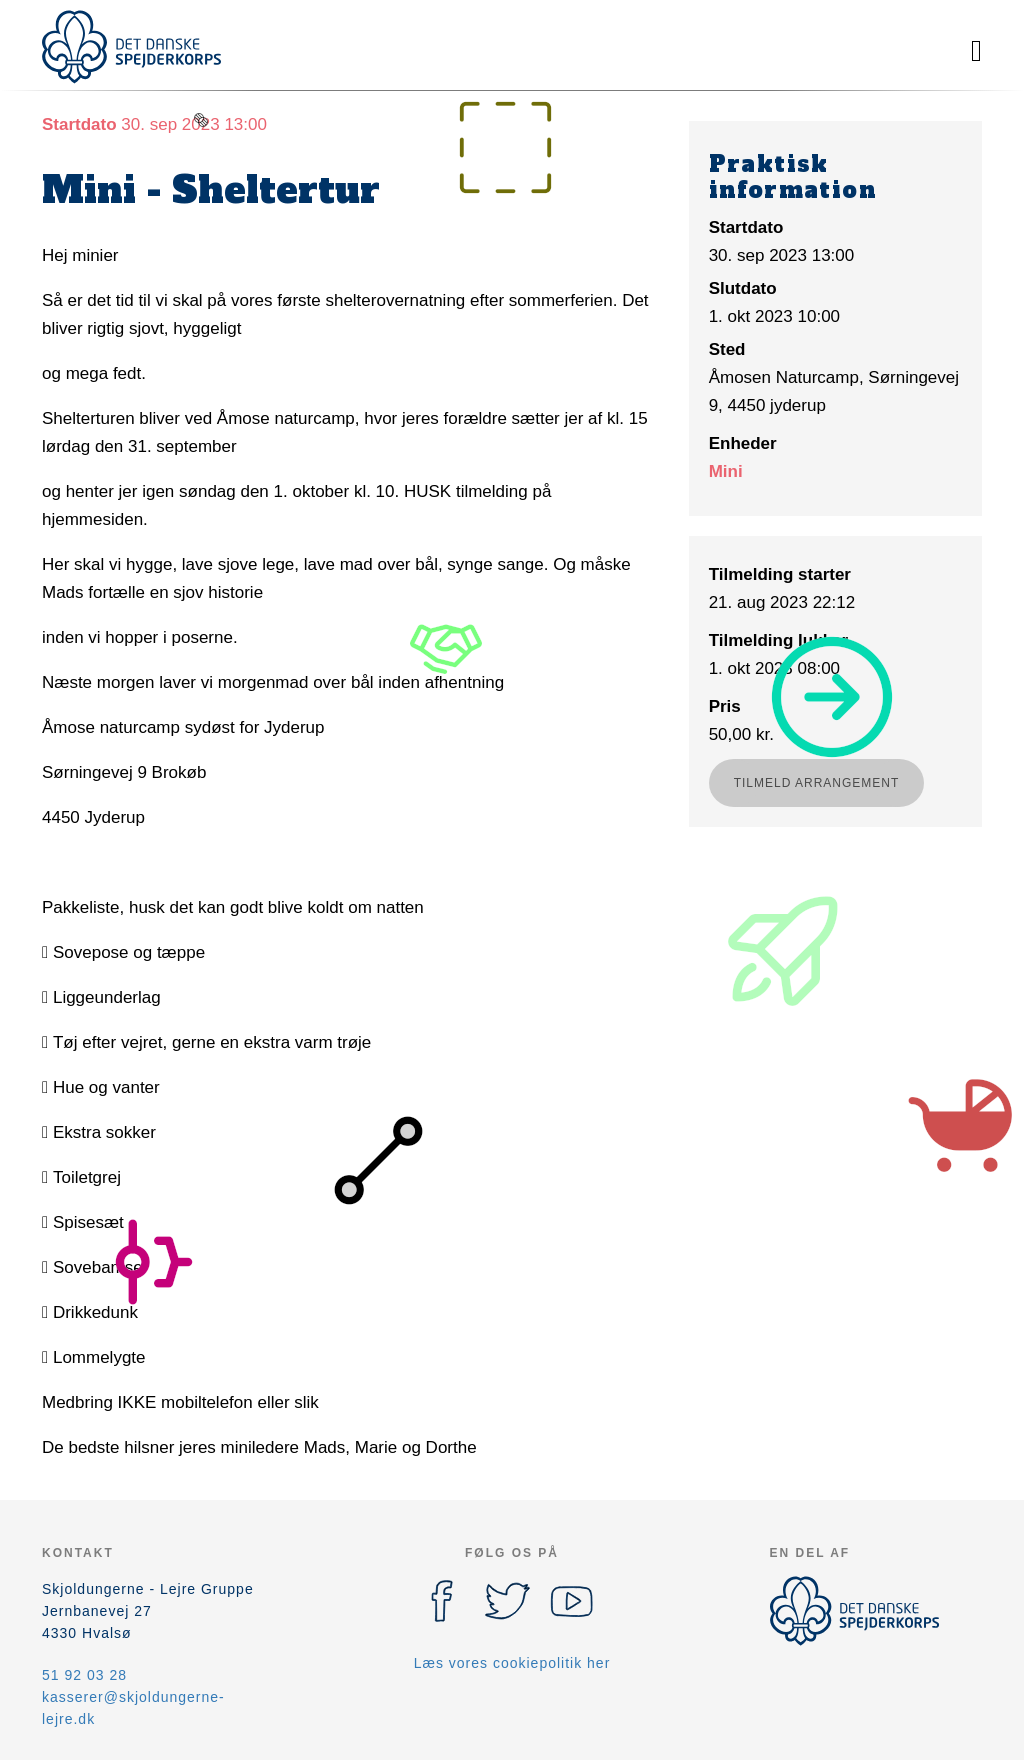 This screenshot has height=1761, width=1024. I want to click on draw a line between two points, so click(378, 1160).